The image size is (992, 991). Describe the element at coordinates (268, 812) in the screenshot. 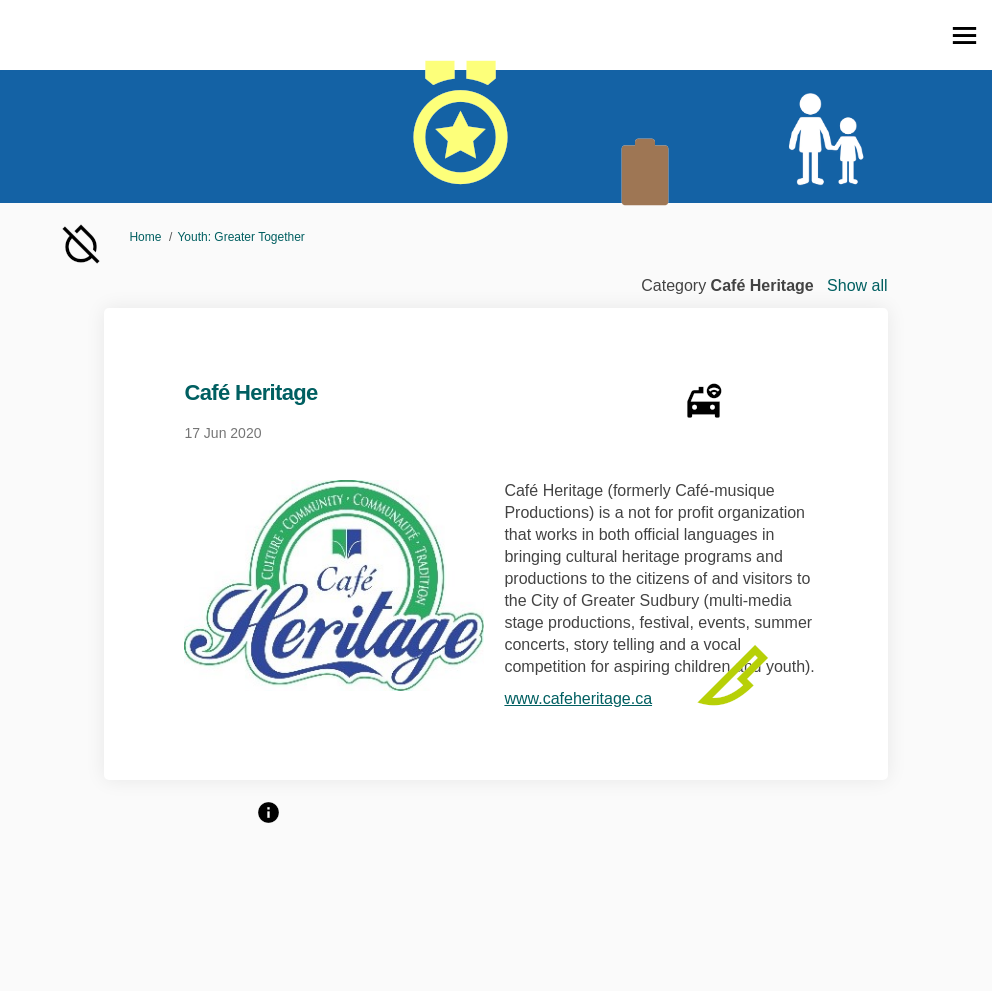

I see `view more information or details` at that location.